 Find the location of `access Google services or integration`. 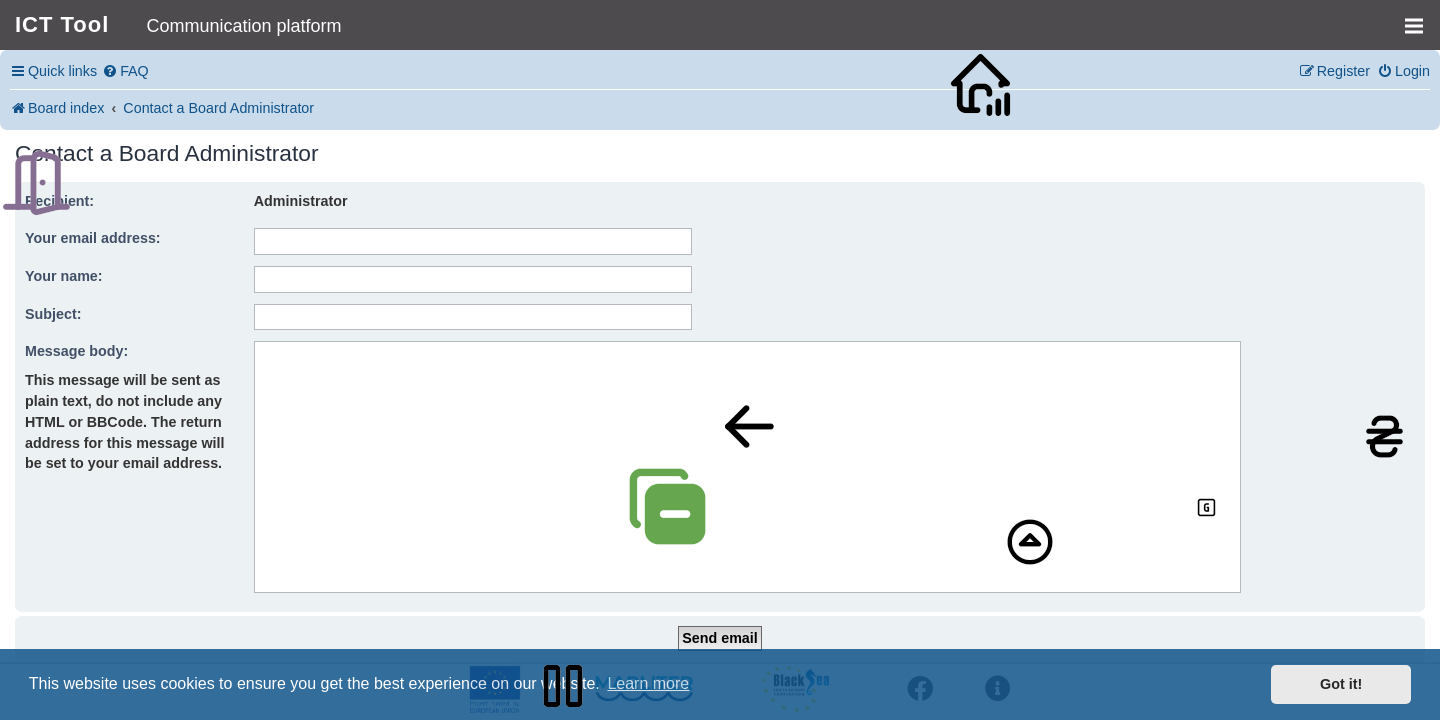

access Google services or integration is located at coordinates (1206, 507).